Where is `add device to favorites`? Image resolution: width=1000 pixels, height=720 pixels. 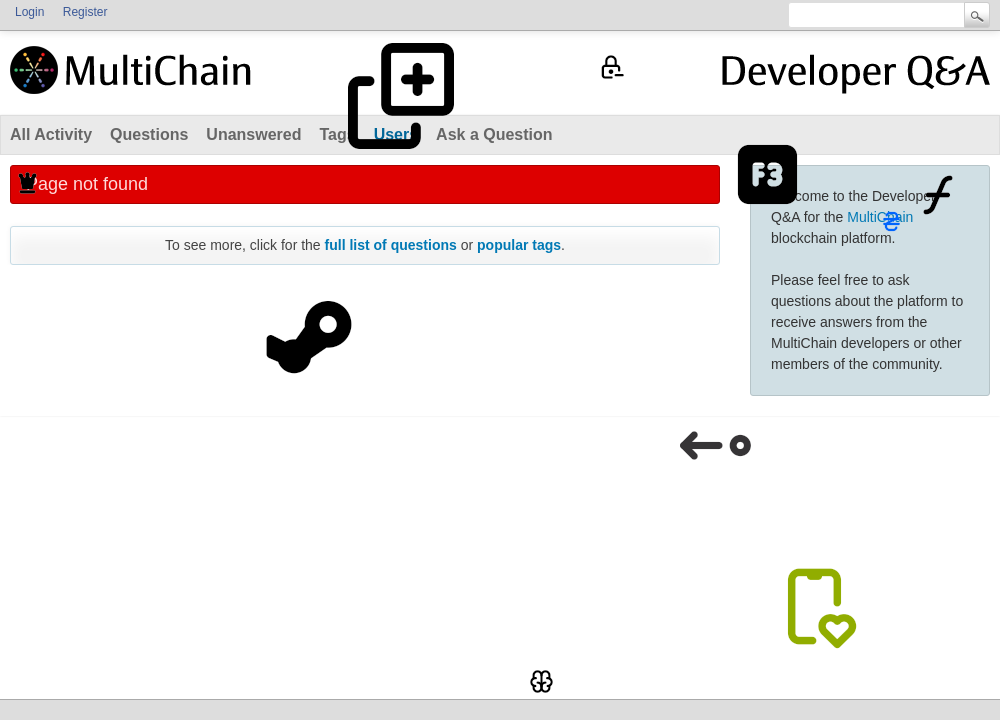
add device to favorites is located at coordinates (814, 606).